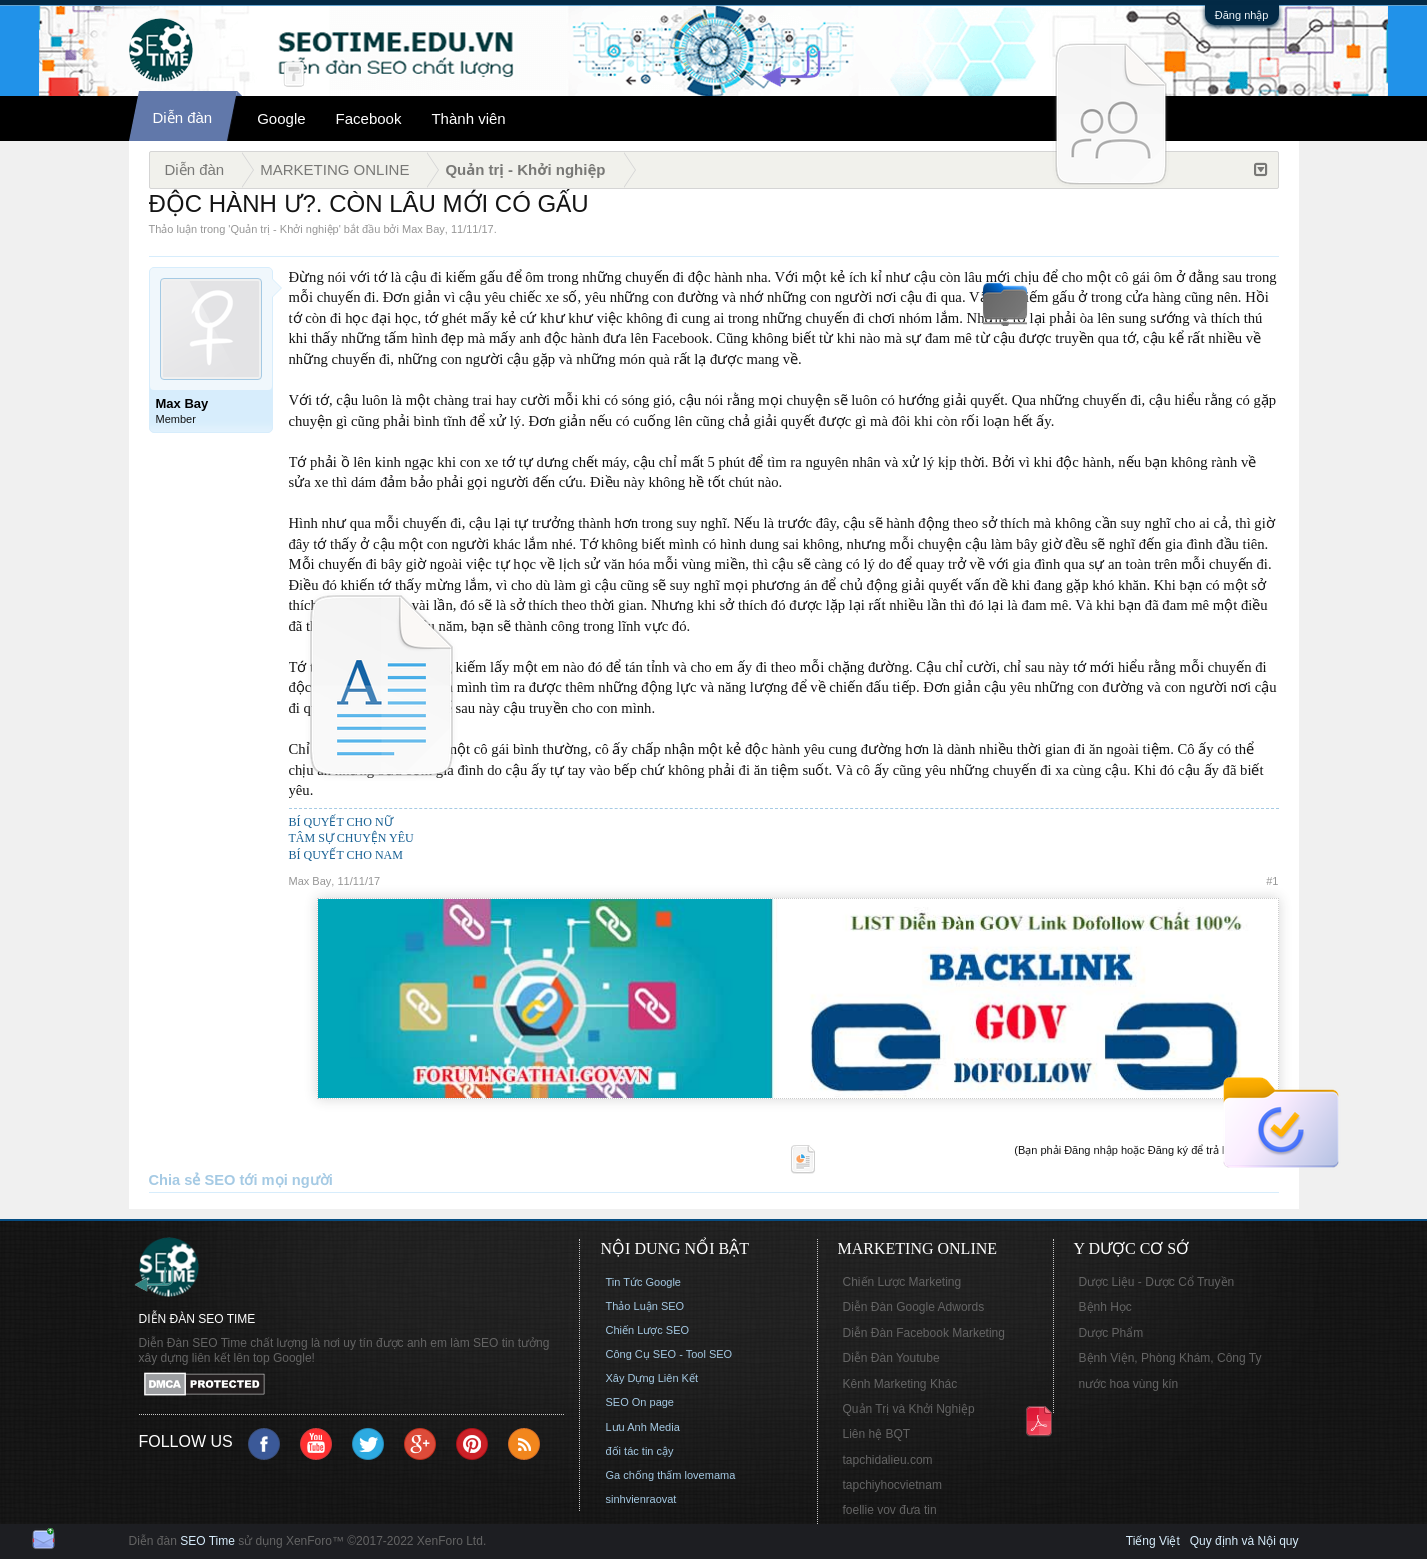  What do you see at coordinates (790, 68) in the screenshot?
I see `reply to all recipients of an email` at bounding box center [790, 68].